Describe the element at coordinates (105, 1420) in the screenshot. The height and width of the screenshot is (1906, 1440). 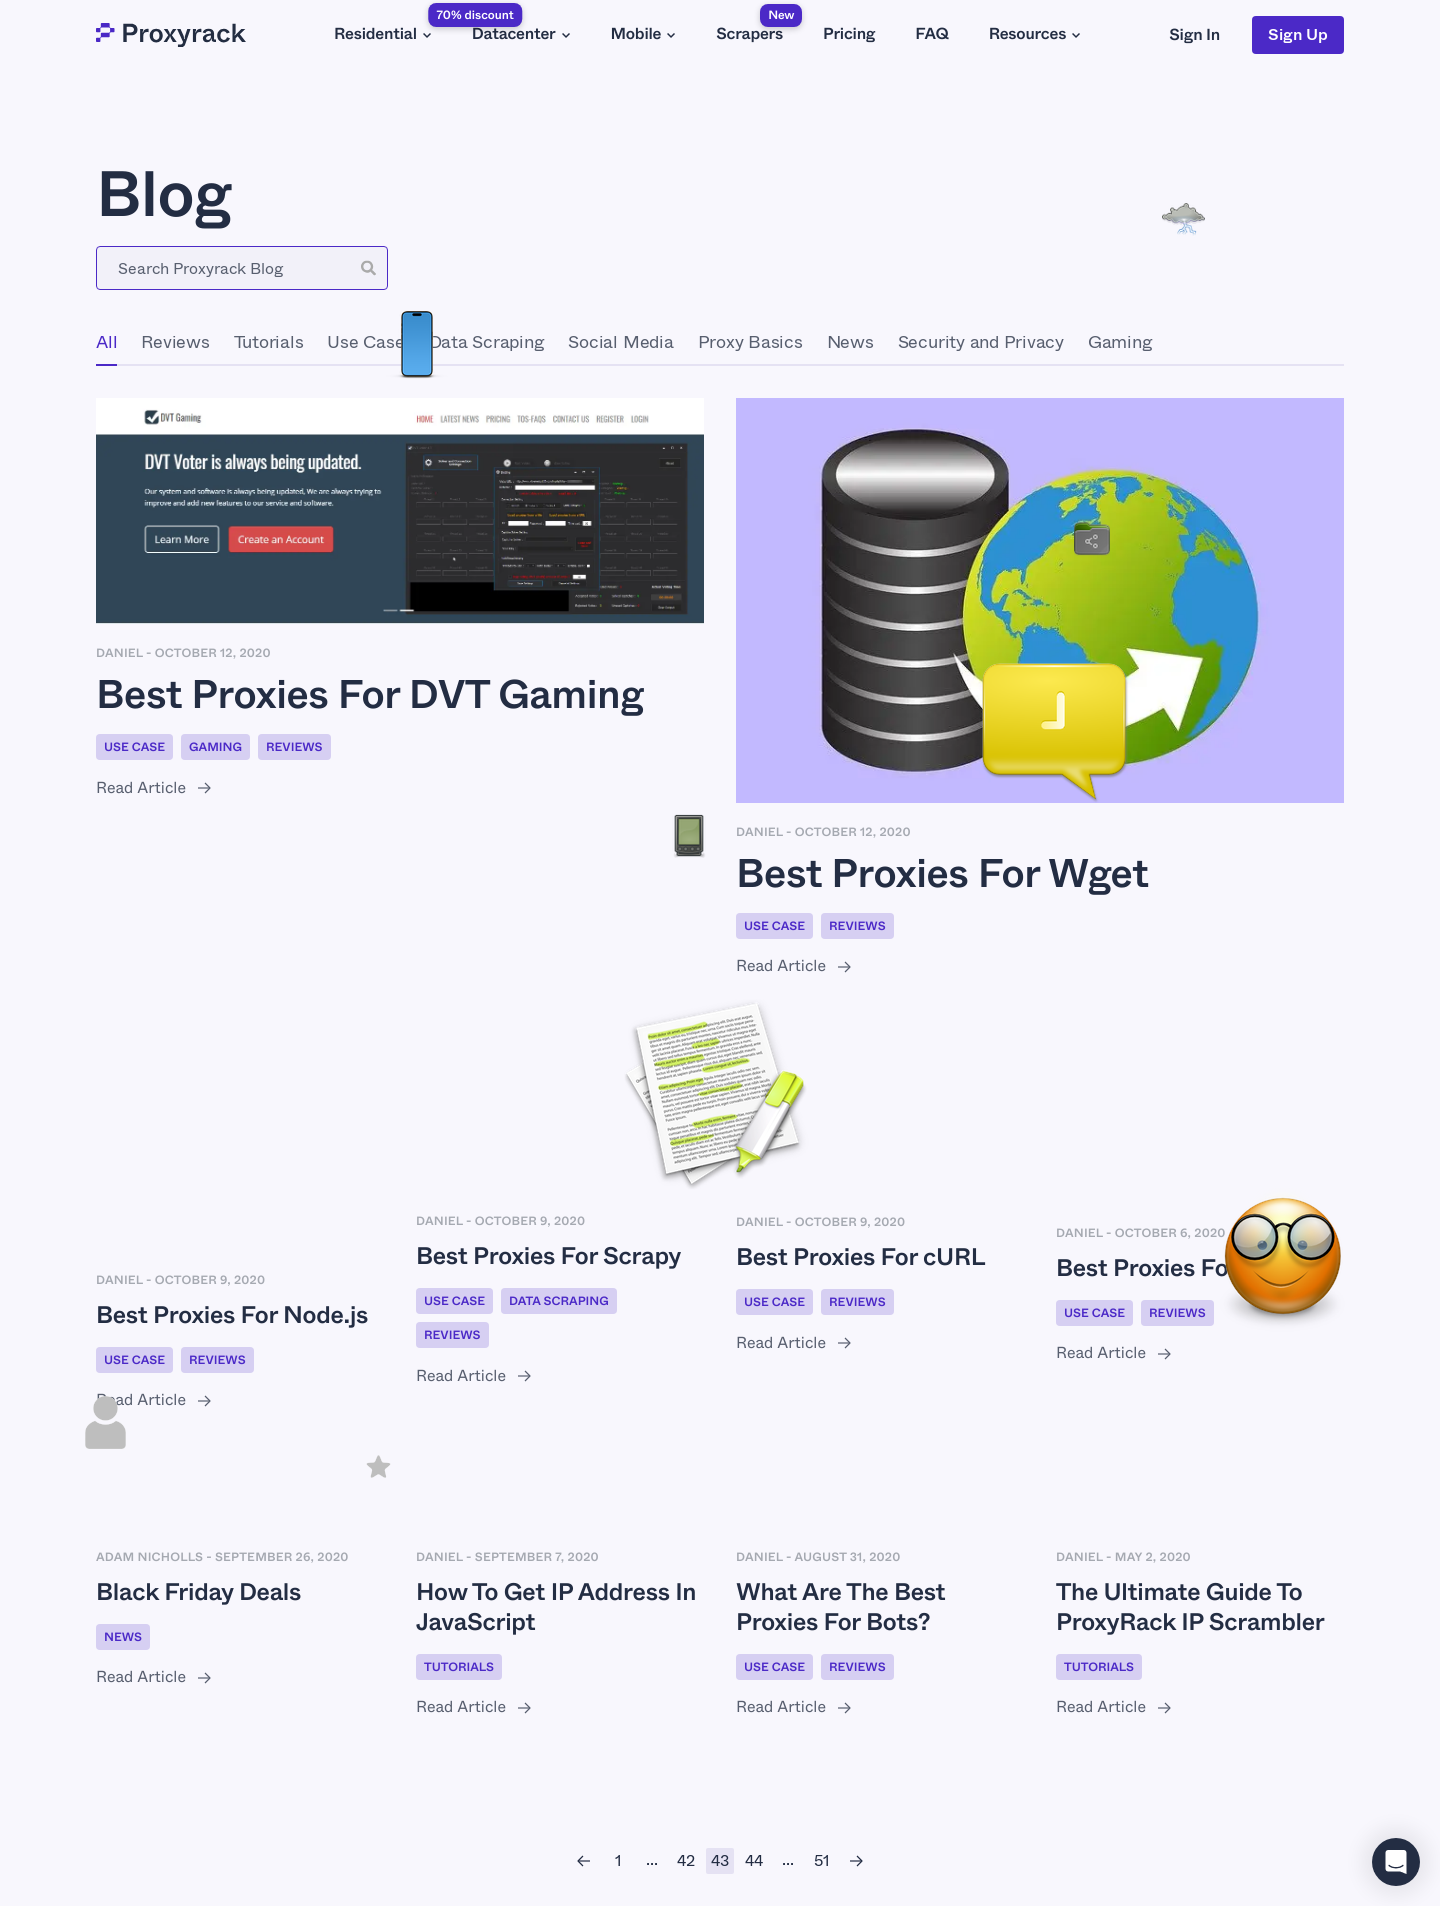
I see `default user profile placeholder` at that location.